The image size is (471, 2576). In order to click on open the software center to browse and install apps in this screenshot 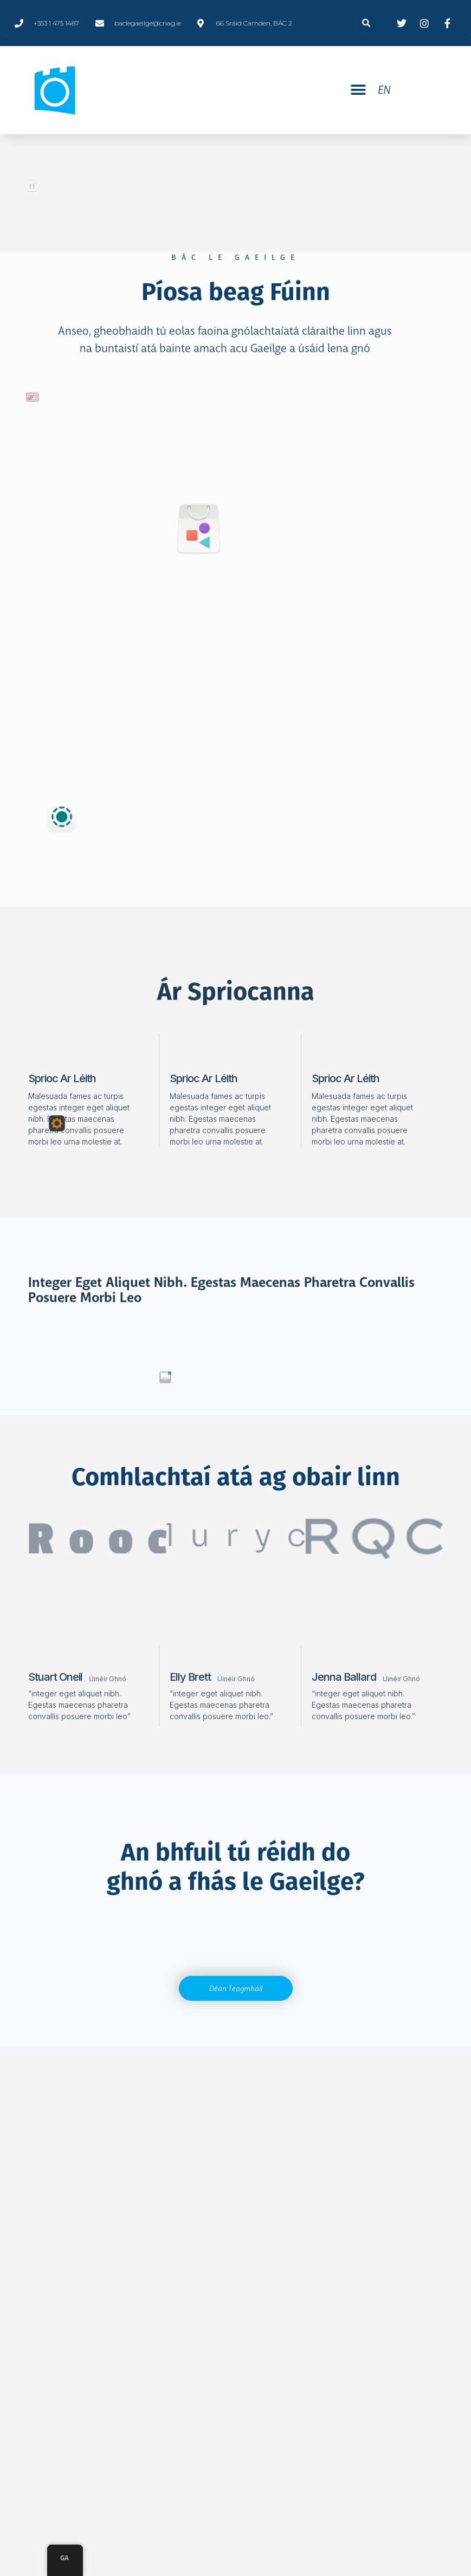, I will do `click(198, 528)`.